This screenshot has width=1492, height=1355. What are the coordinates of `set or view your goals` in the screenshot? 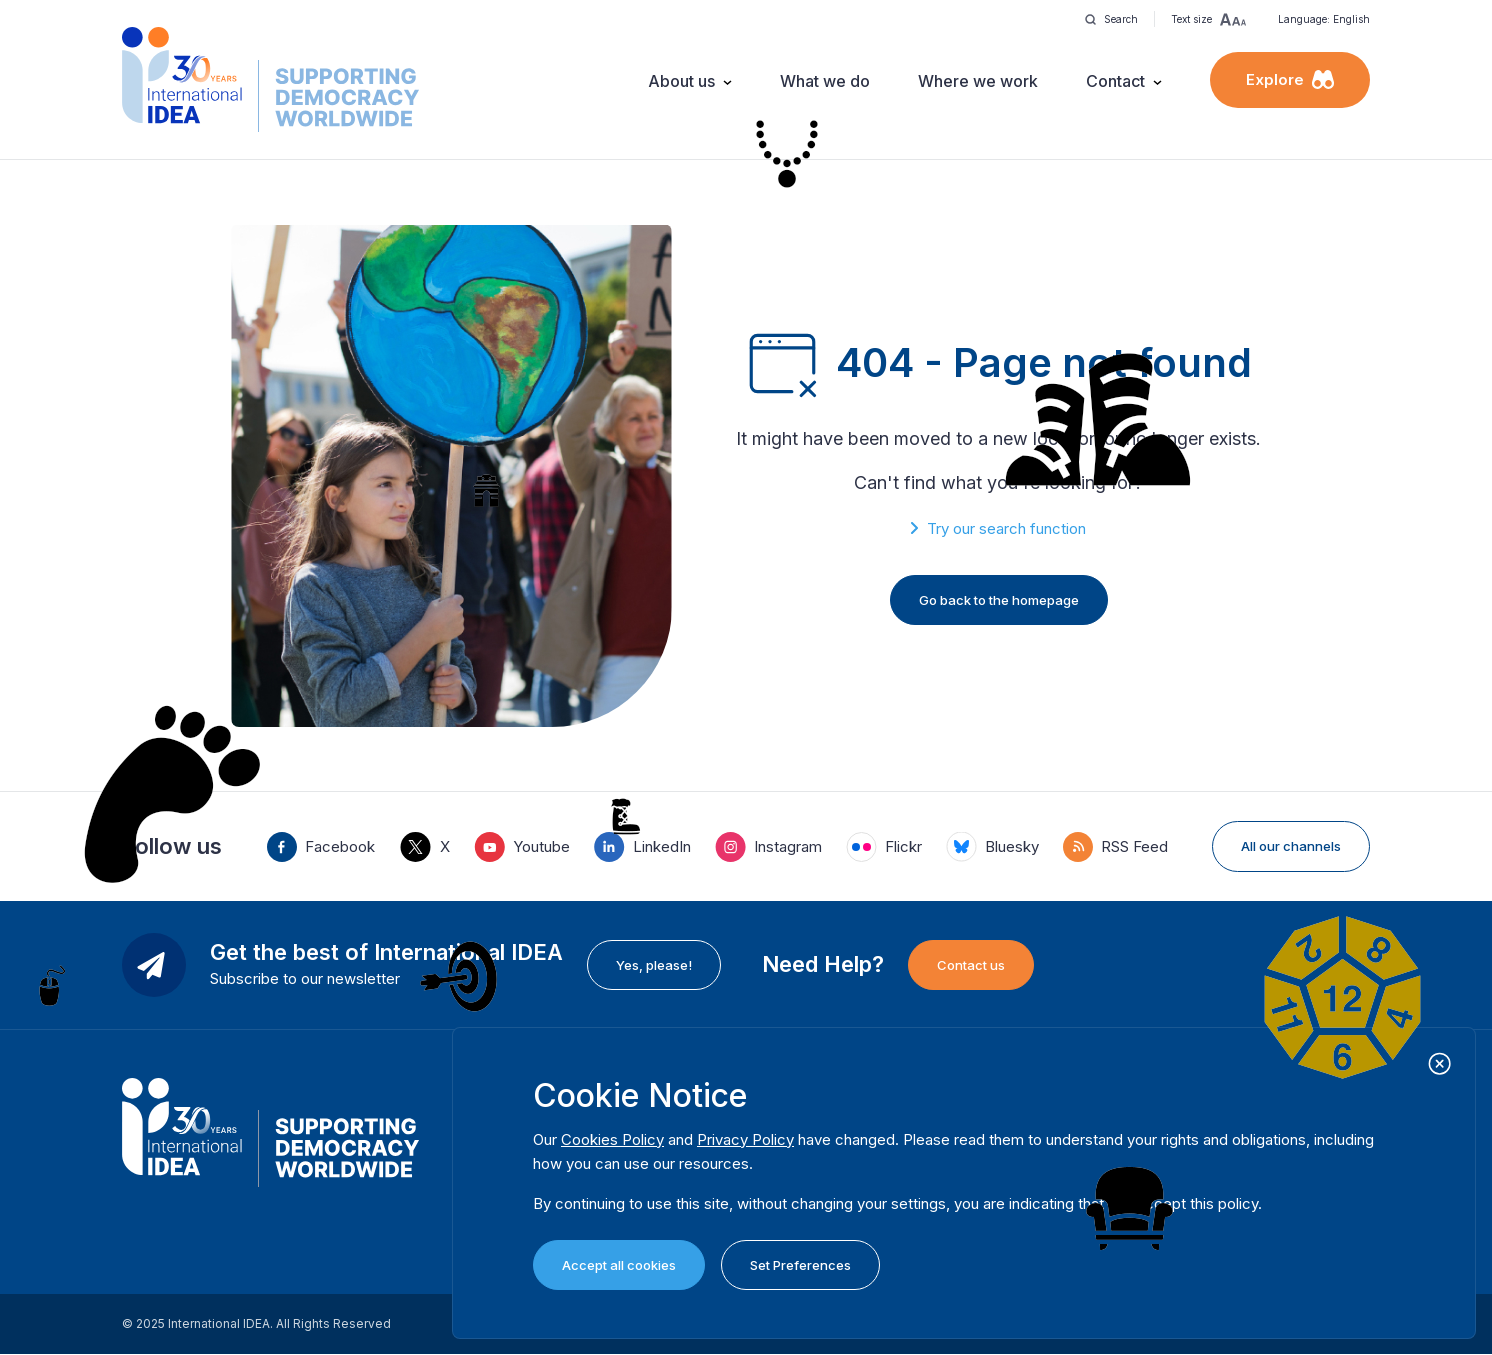 It's located at (458, 976).